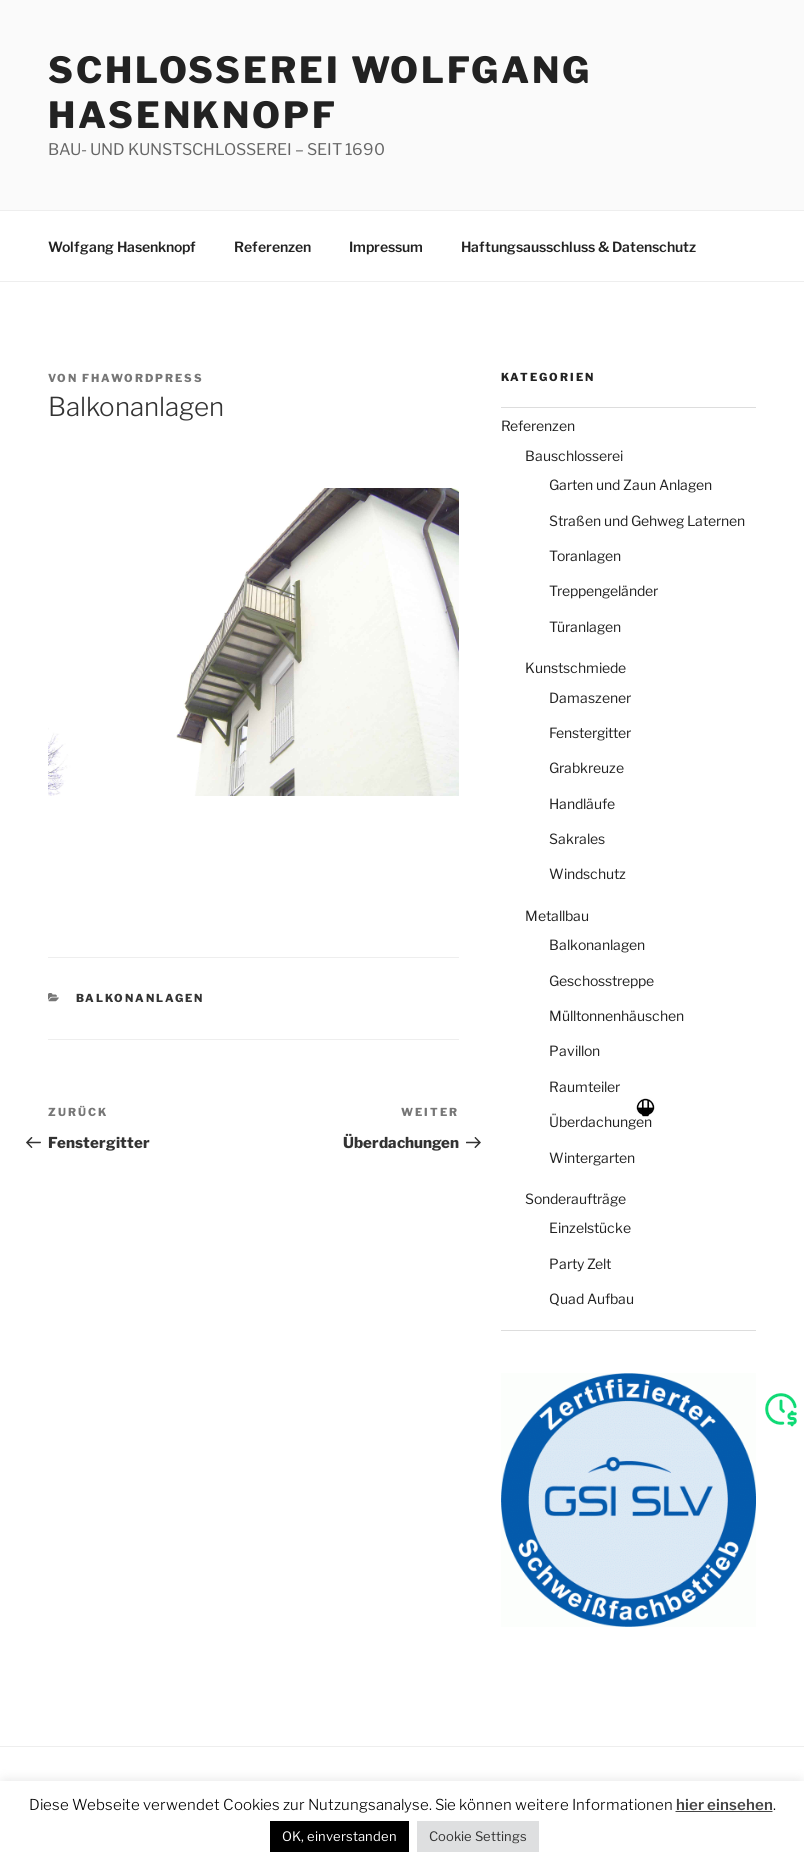  Describe the element at coordinates (781, 1409) in the screenshot. I see `view hourly rate or time-based pricing` at that location.